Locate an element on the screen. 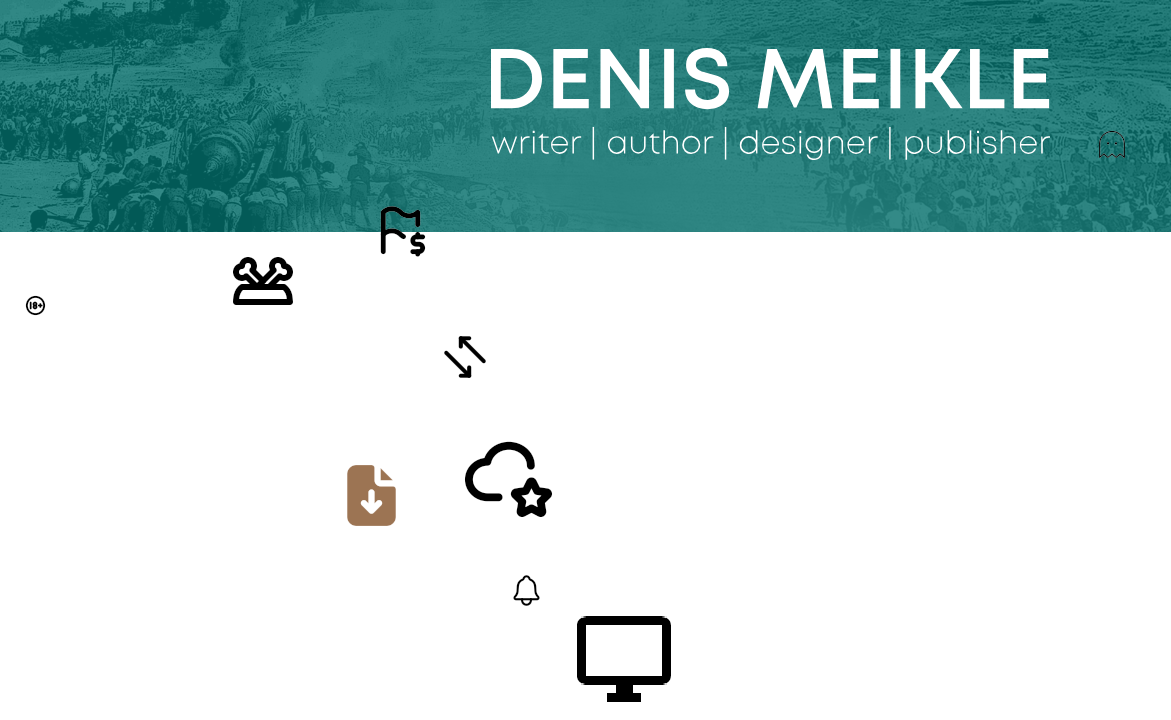  access pet feeding schedule is located at coordinates (263, 278).